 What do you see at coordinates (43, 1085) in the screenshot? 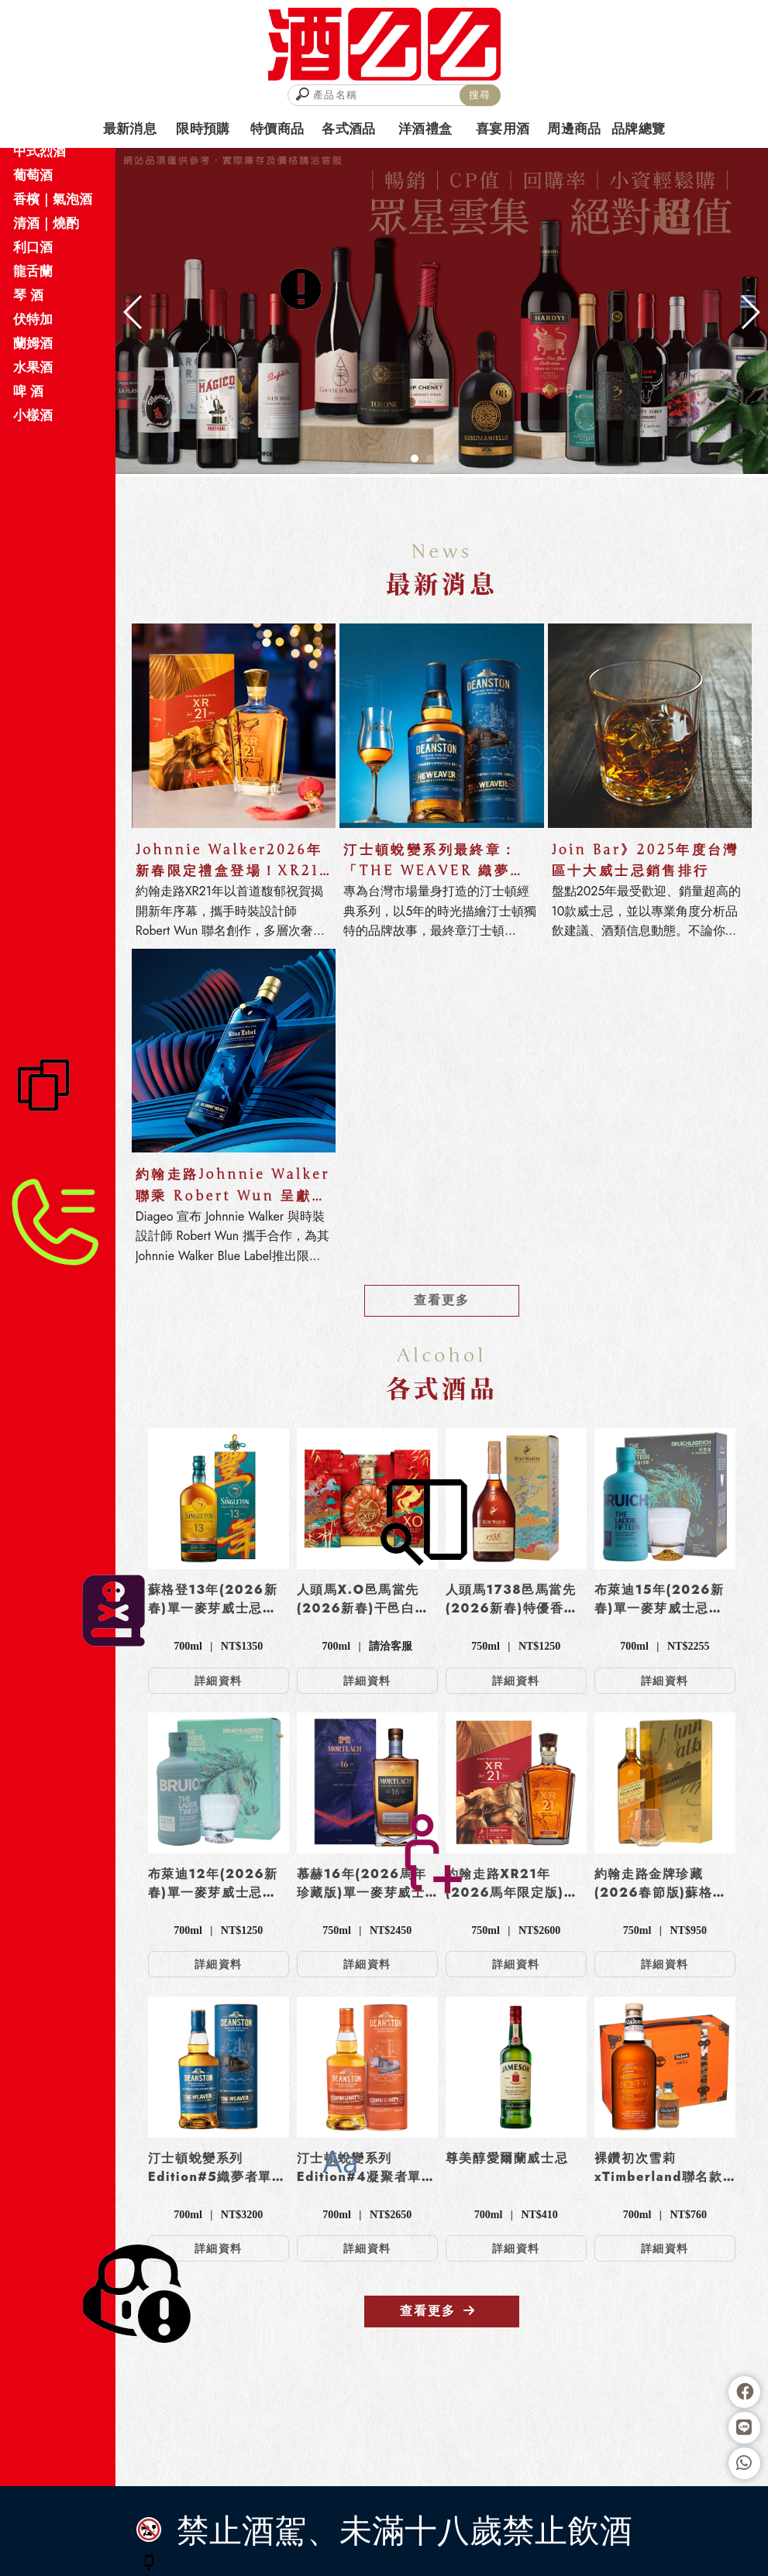
I see `view a collection of items` at bounding box center [43, 1085].